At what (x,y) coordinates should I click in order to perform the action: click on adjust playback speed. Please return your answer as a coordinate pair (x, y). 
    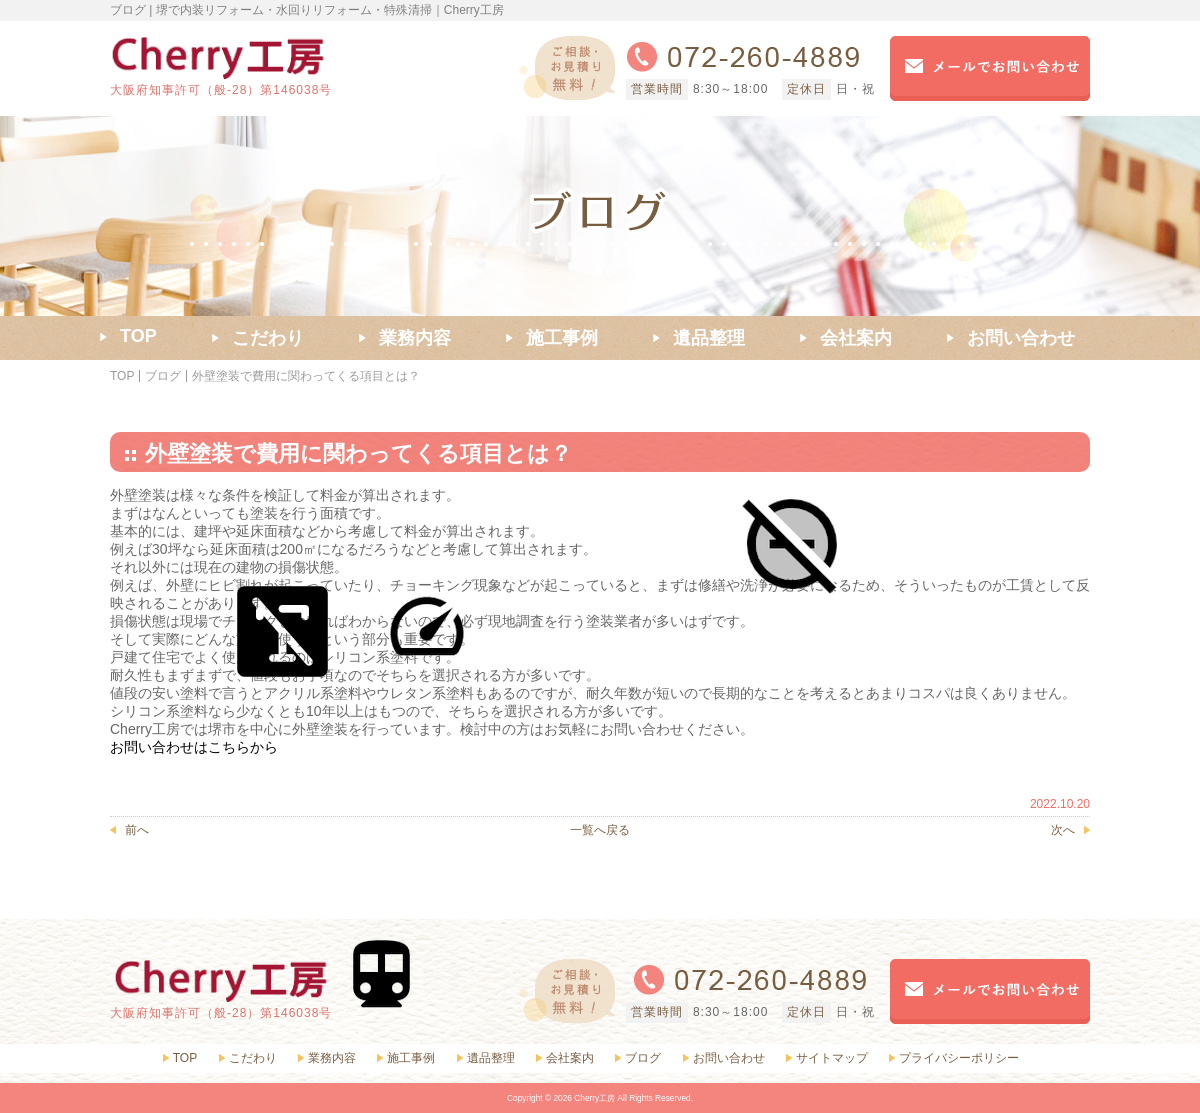
    Looking at the image, I should click on (427, 626).